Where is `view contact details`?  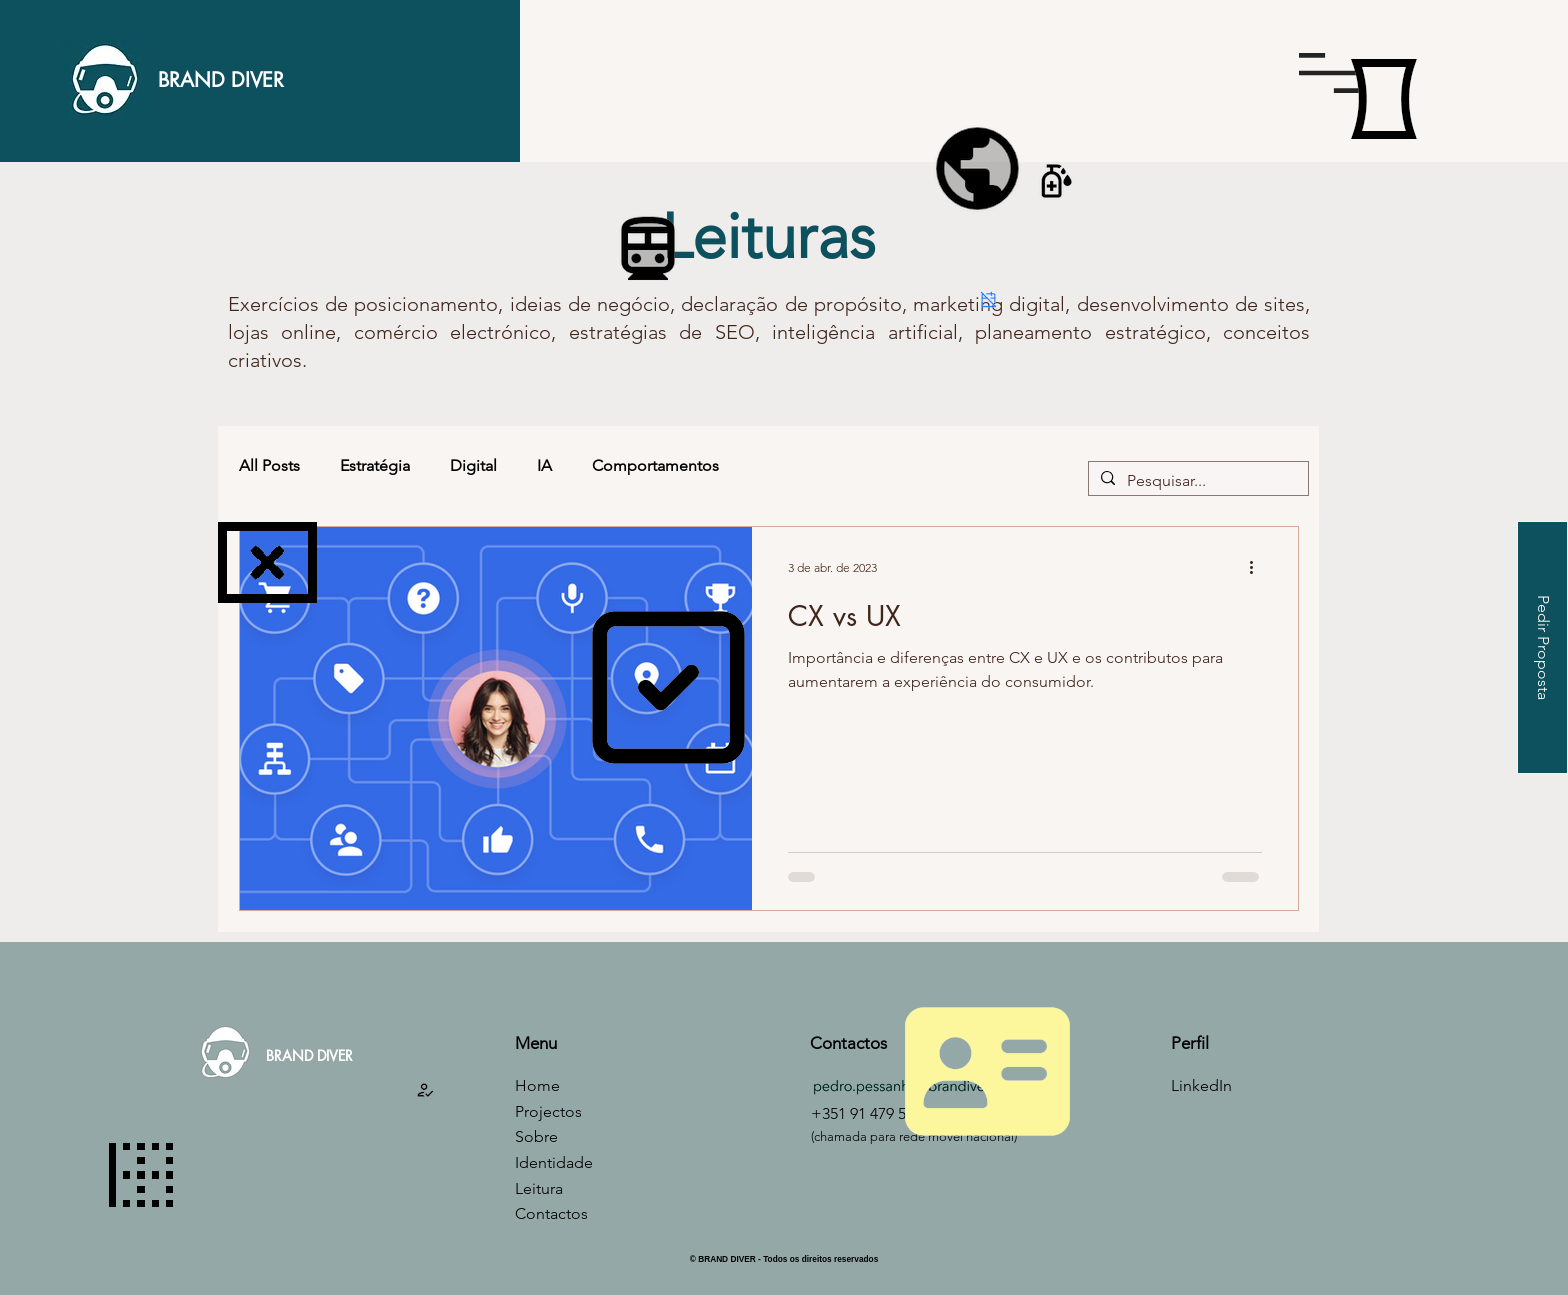 view contact details is located at coordinates (987, 1071).